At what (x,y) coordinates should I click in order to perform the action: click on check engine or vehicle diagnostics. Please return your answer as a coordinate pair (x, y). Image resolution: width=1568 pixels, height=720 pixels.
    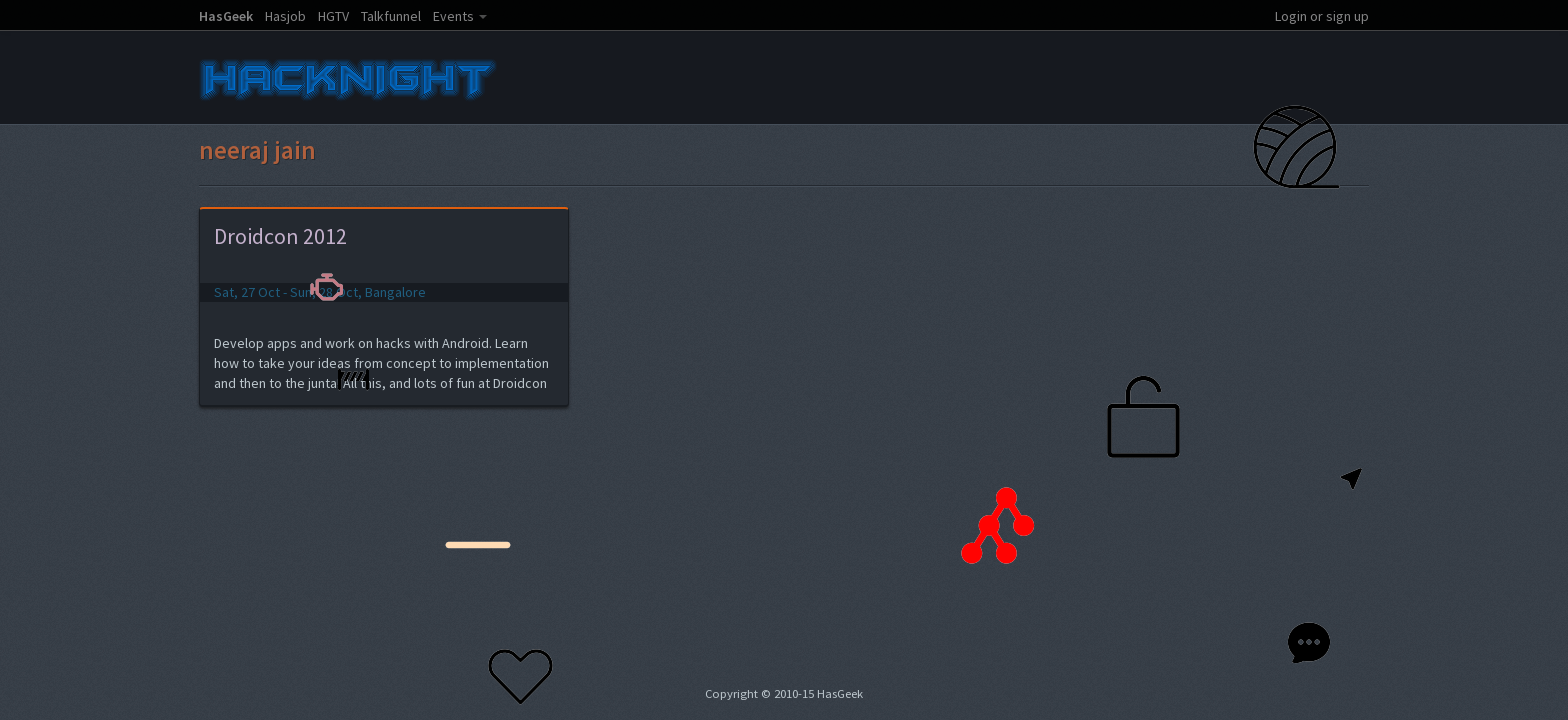
    Looking at the image, I should click on (326, 287).